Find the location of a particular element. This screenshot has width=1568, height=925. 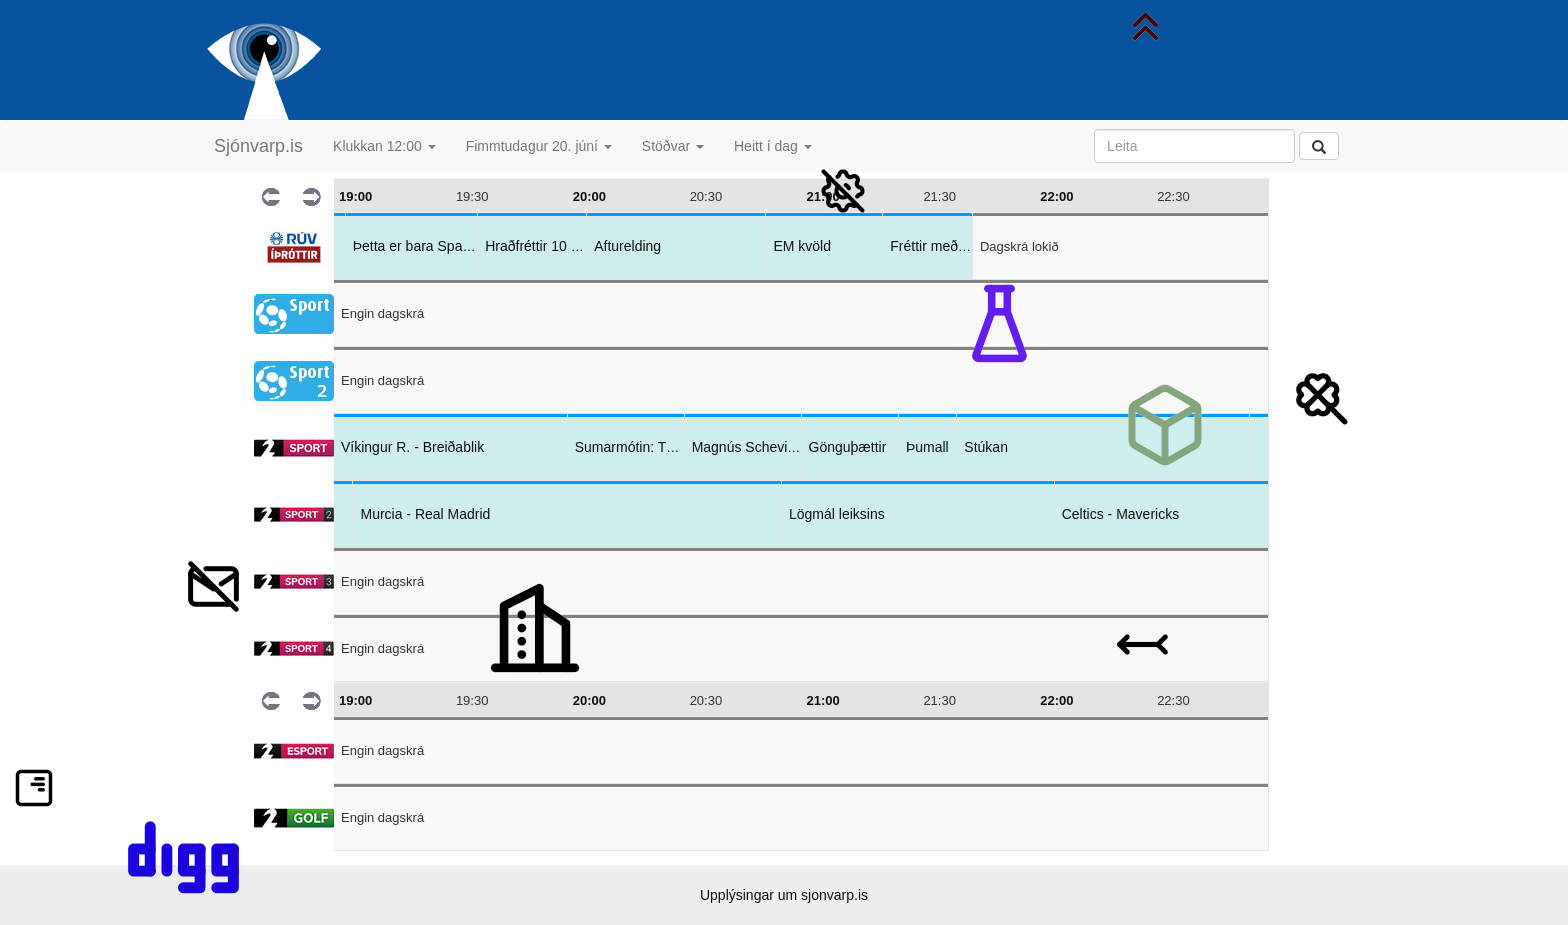

settings are currently disabled is located at coordinates (843, 191).